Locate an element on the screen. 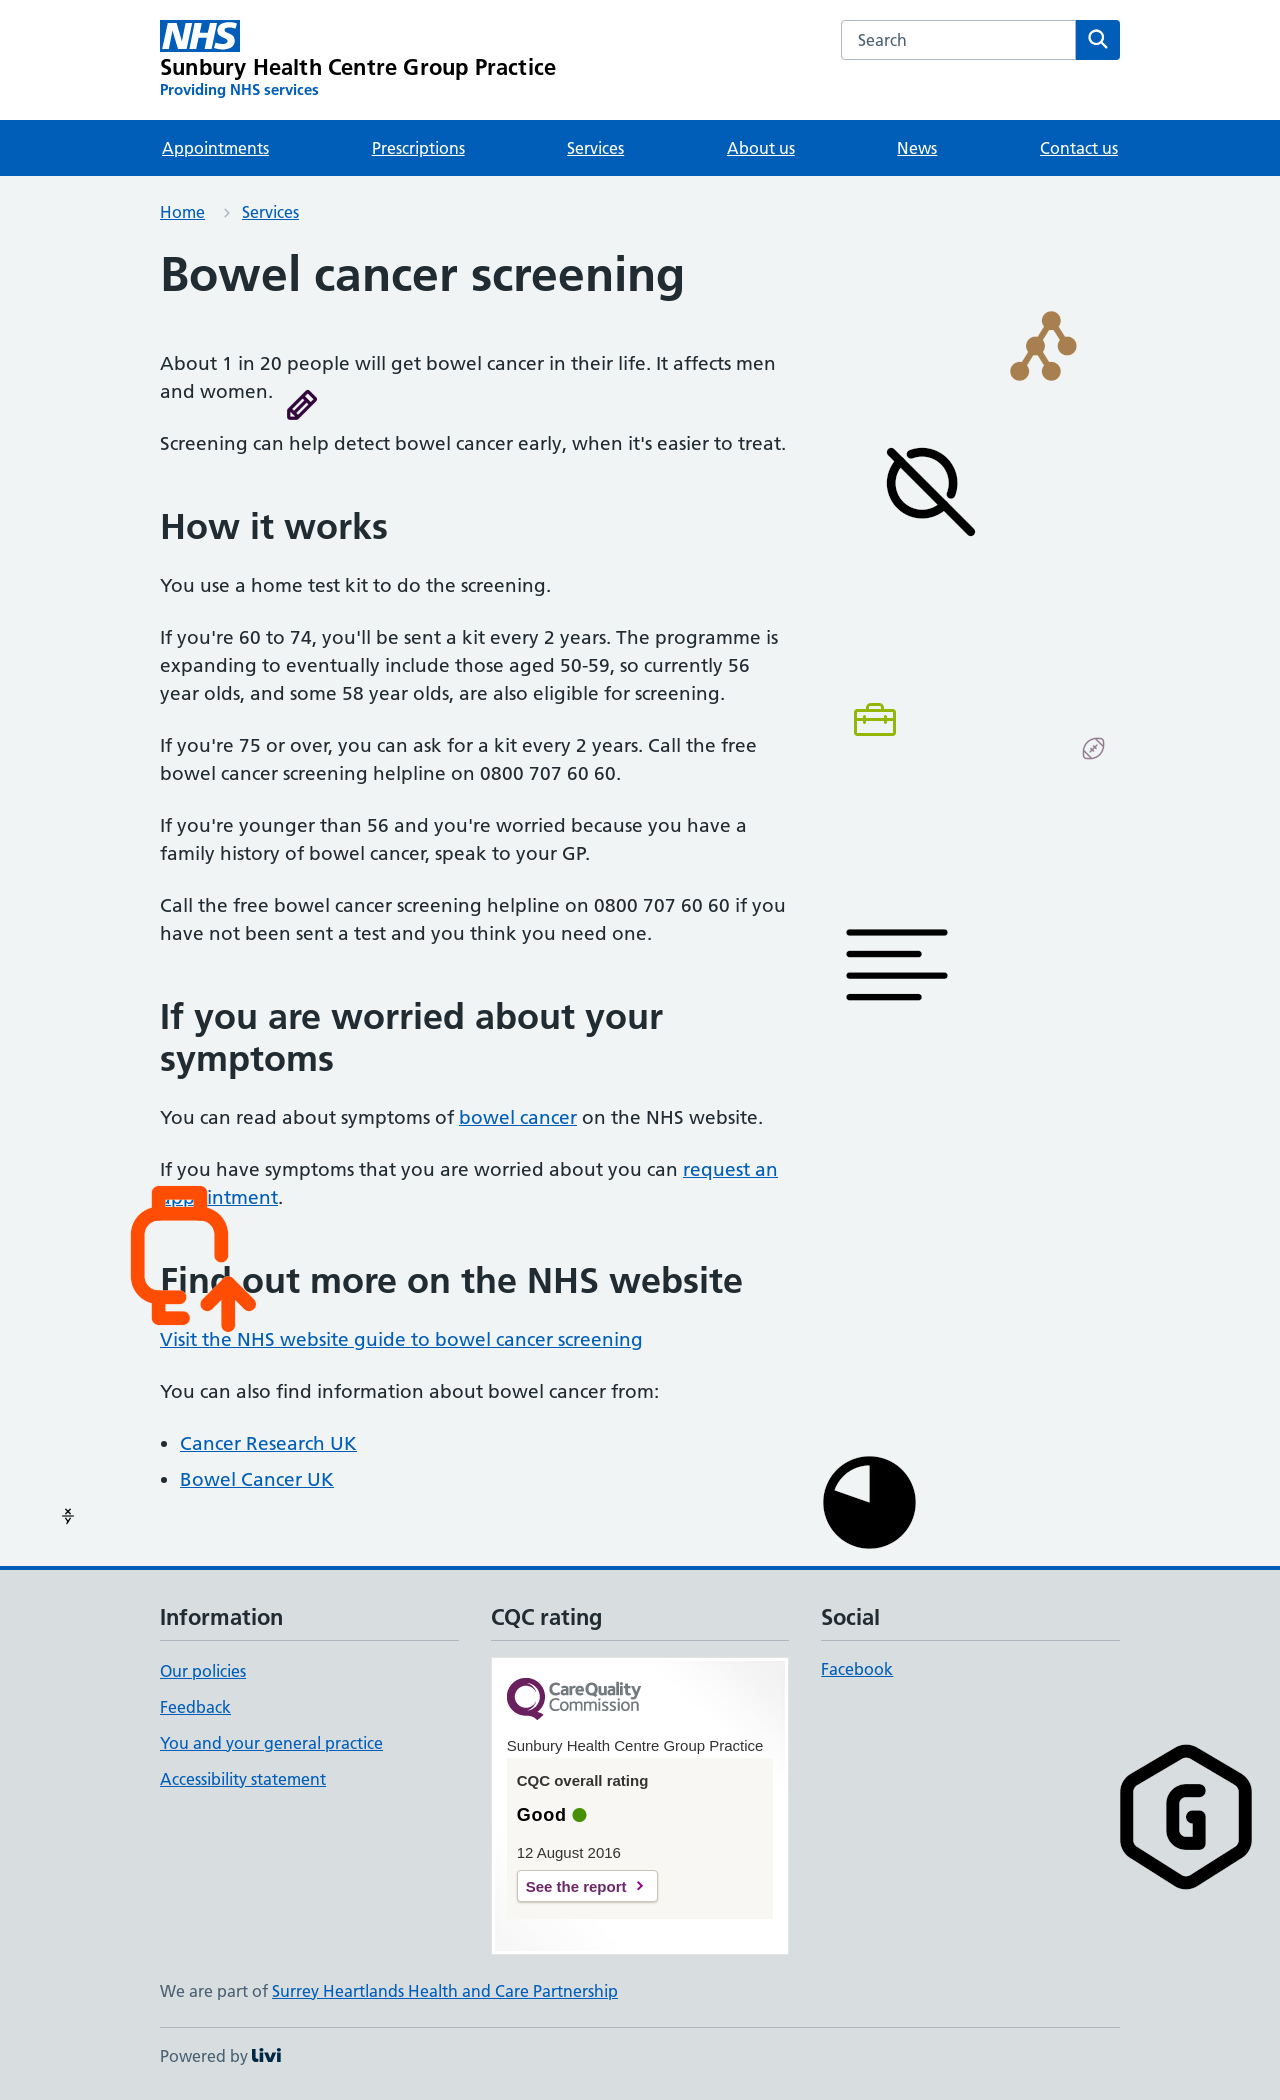 Image resolution: width=1280 pixels, height=2100 pixels. view hierarchical data structure is located at coordinates (1045, 346).